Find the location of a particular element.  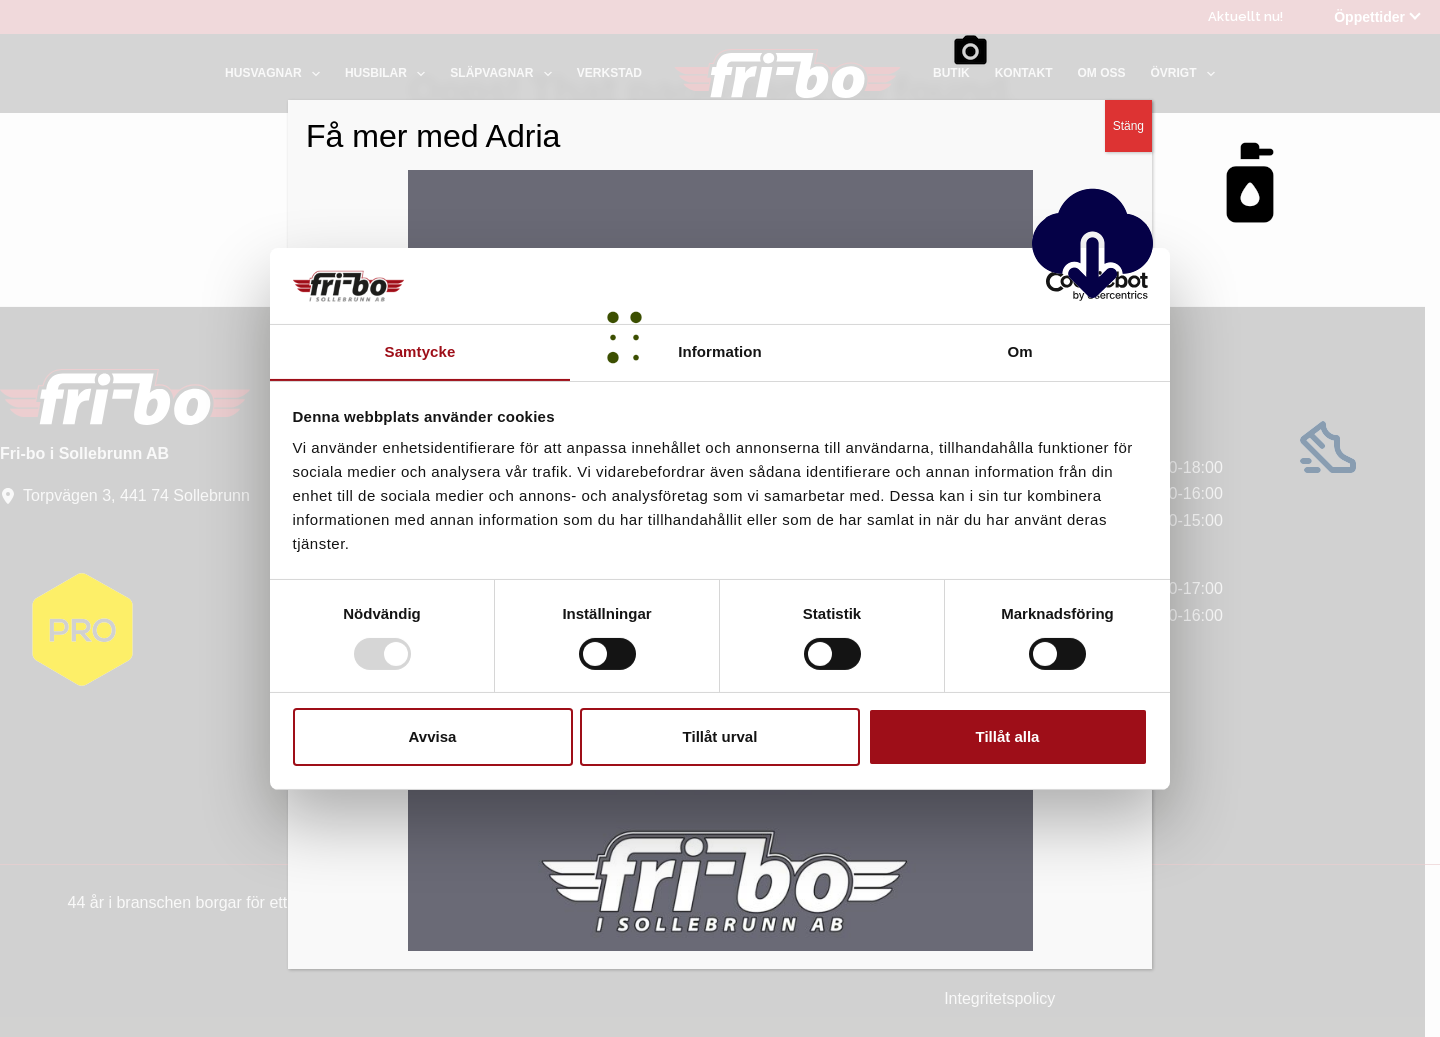

download file from cloud storage is located at coordinates (1092, 243).